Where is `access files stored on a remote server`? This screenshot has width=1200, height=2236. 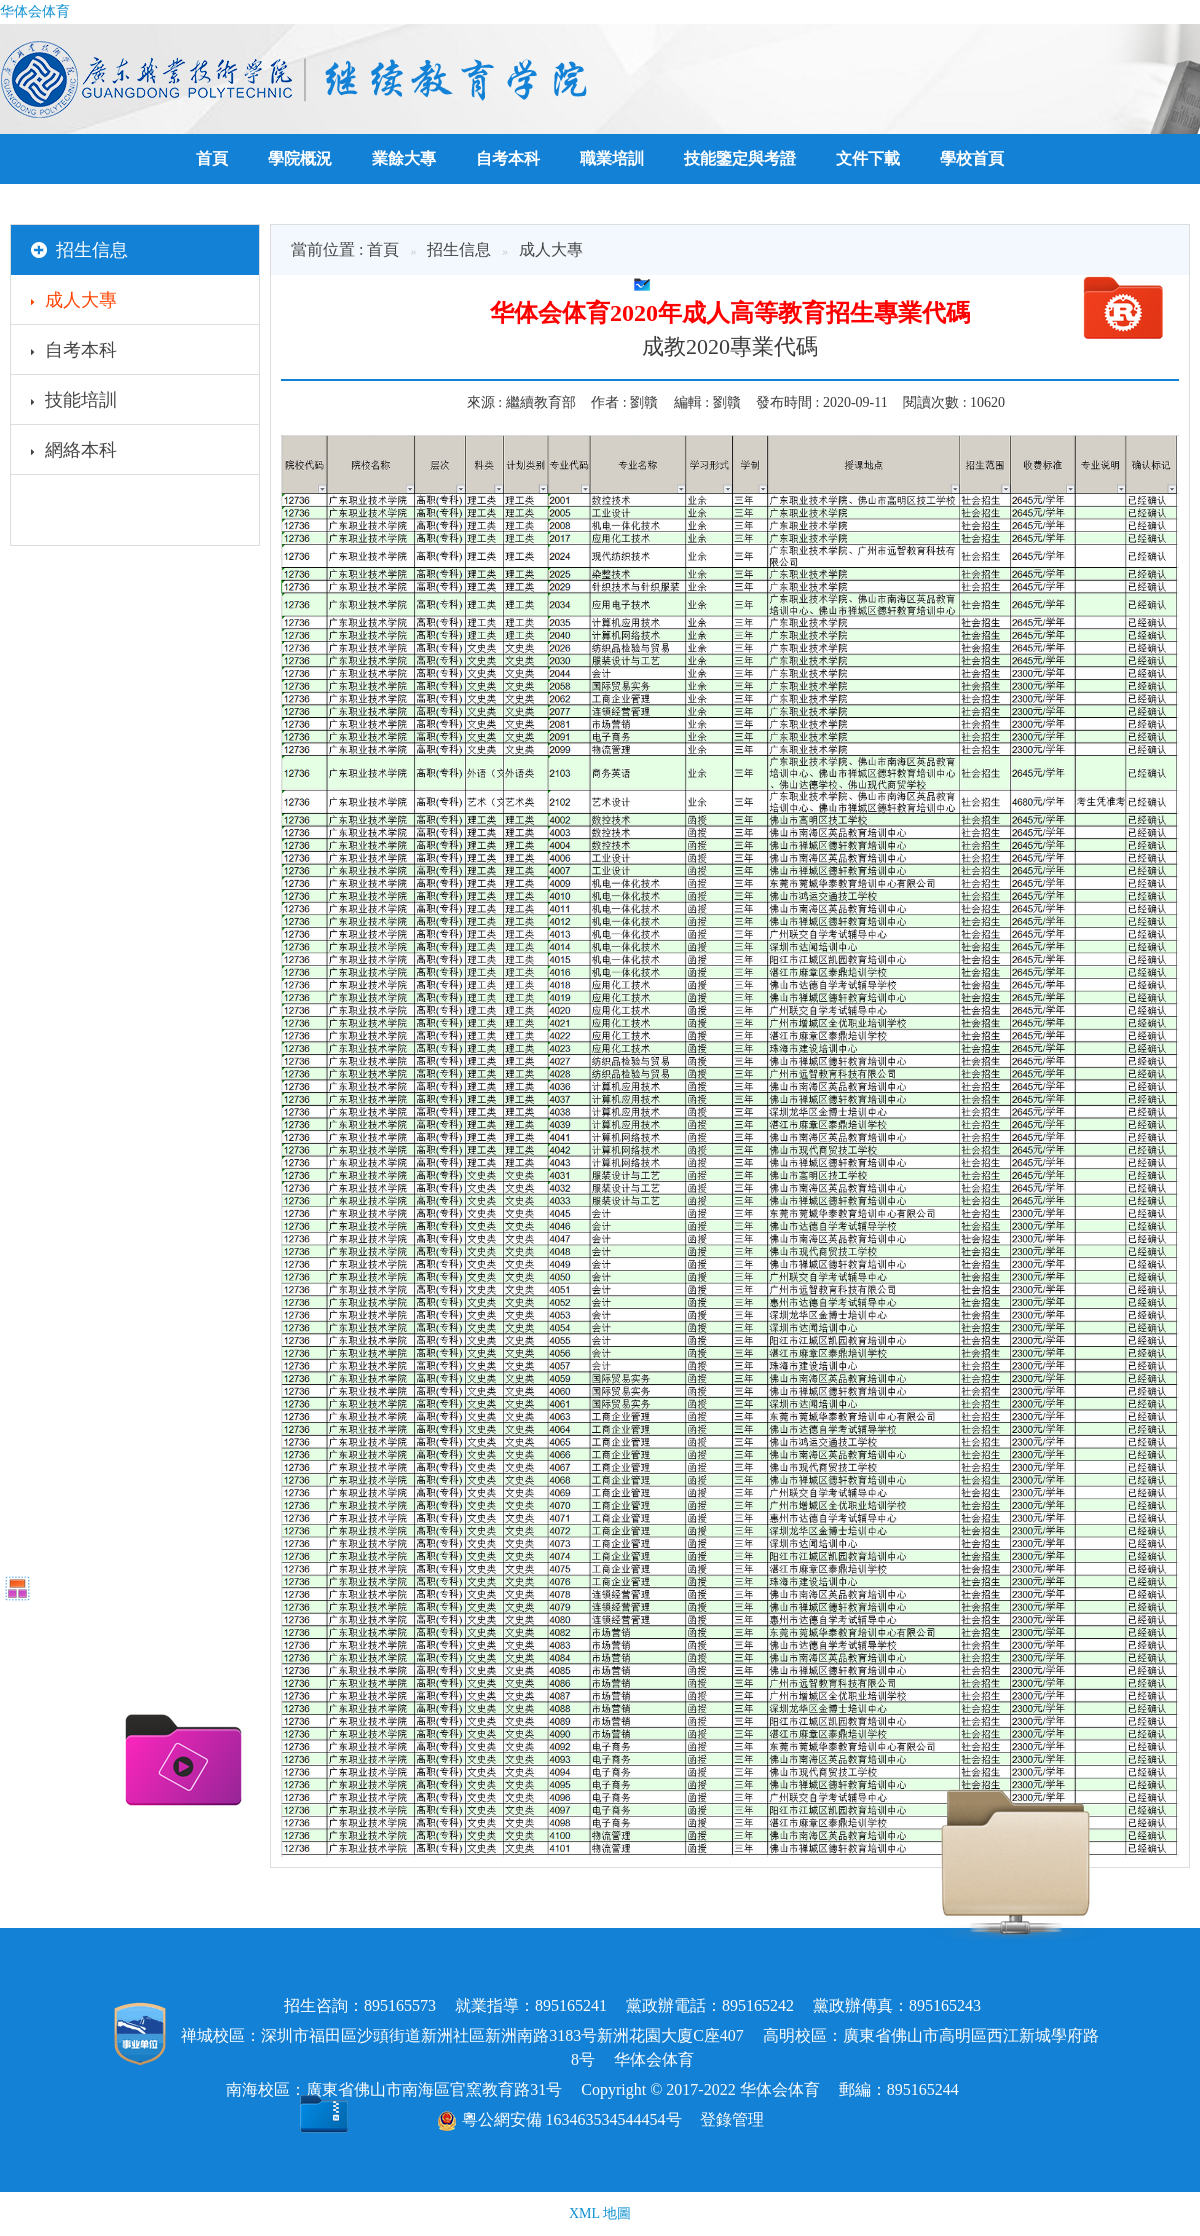
access files stored on a remote server is located at coordinates (1015, 1866).